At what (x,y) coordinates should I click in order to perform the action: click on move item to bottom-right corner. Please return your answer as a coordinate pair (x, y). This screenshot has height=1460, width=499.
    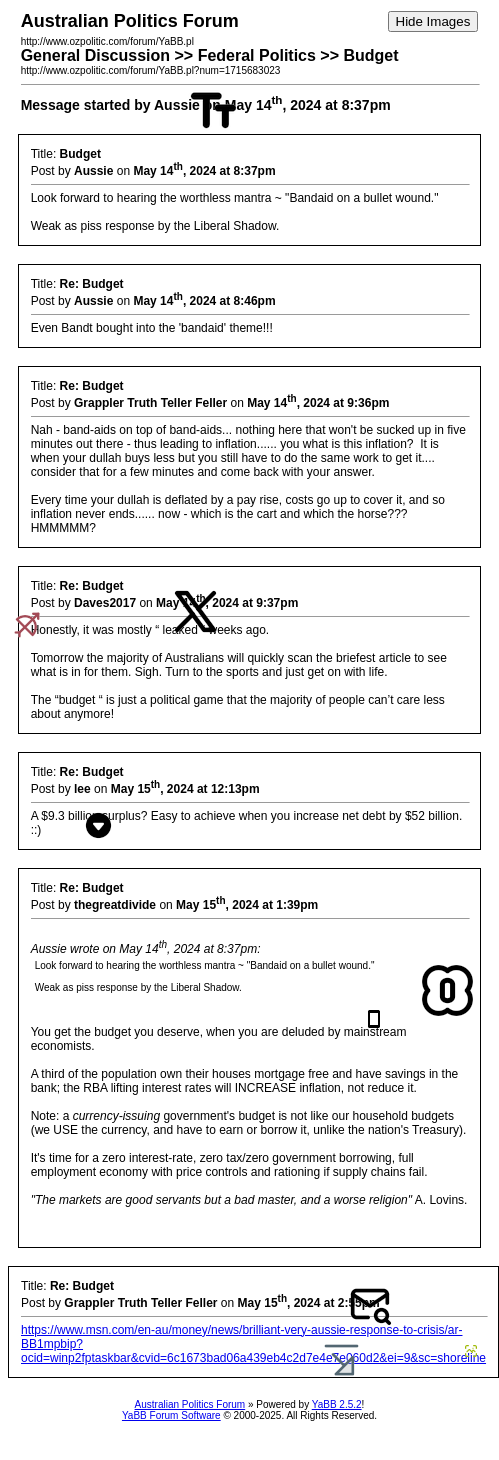
    Looking at the image, I should click on (341, 1361).